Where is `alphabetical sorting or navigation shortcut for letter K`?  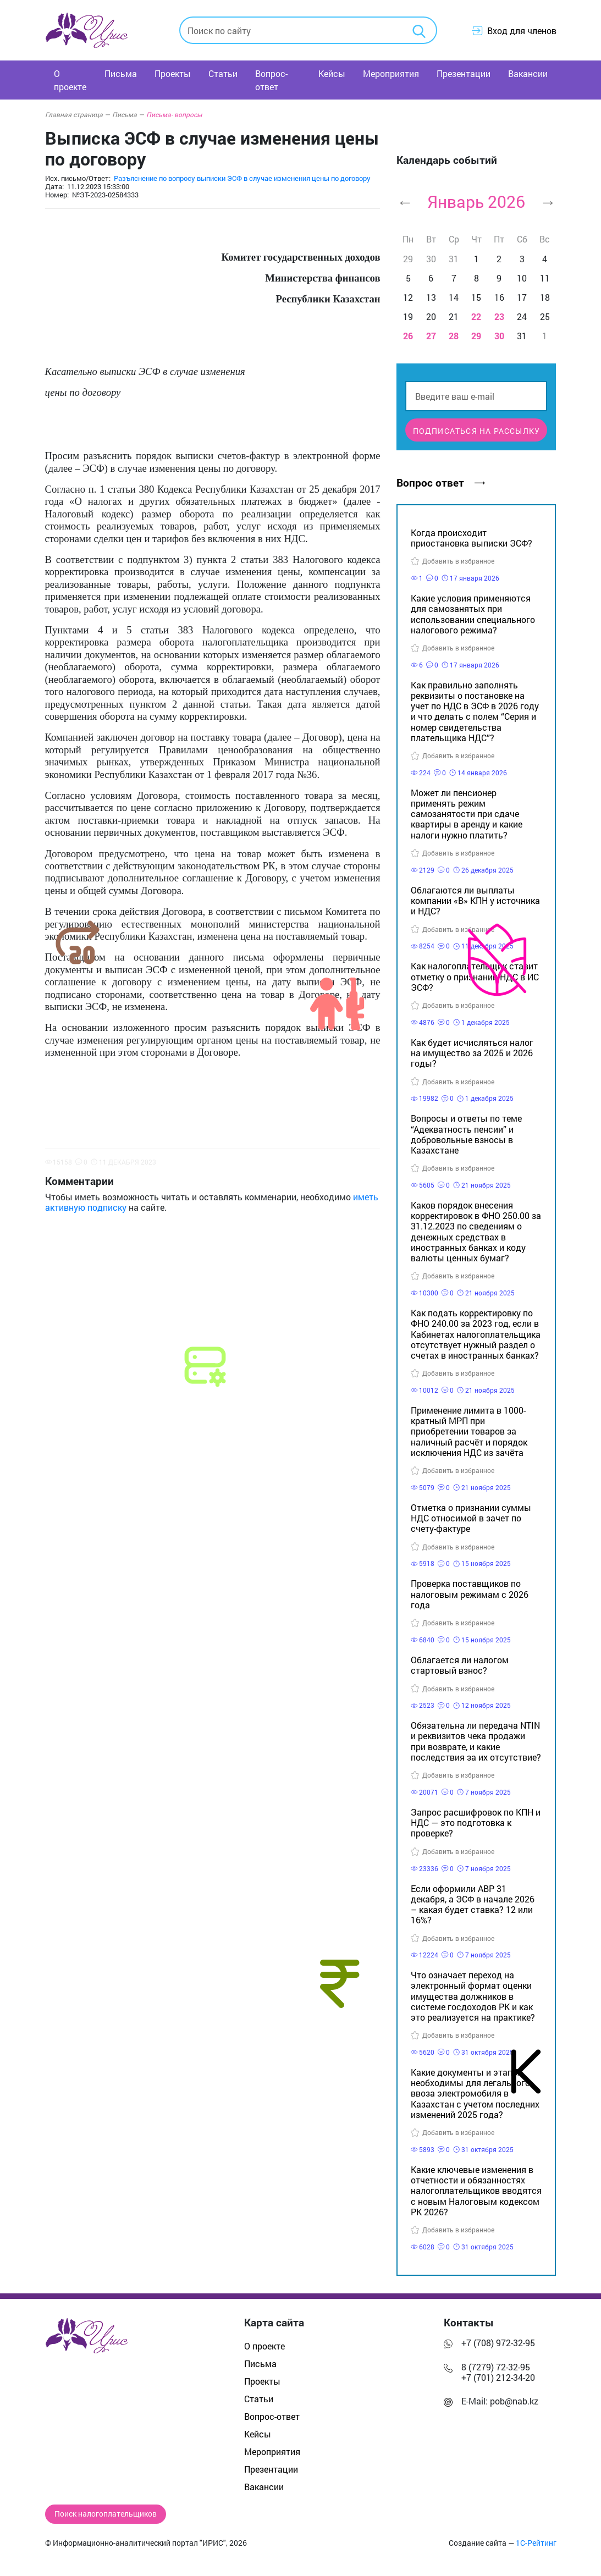 alphabetical sorting or navigation shortcut for letter K is located at coordinates (526, 2071).